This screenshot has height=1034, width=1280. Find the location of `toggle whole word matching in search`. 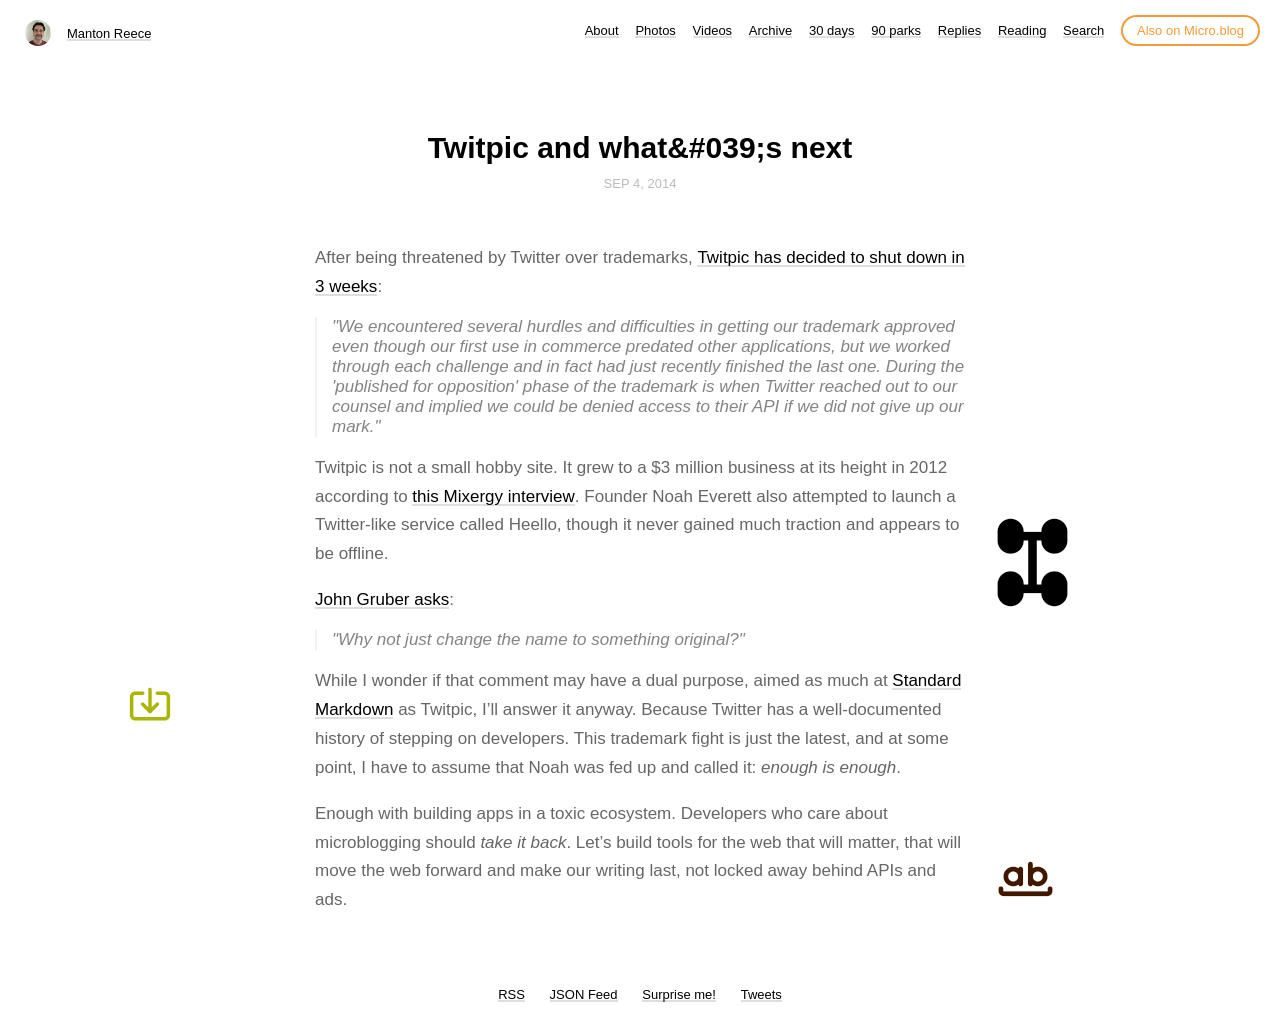

toggle whole word matching in search is located at coordinates (1025, 876).